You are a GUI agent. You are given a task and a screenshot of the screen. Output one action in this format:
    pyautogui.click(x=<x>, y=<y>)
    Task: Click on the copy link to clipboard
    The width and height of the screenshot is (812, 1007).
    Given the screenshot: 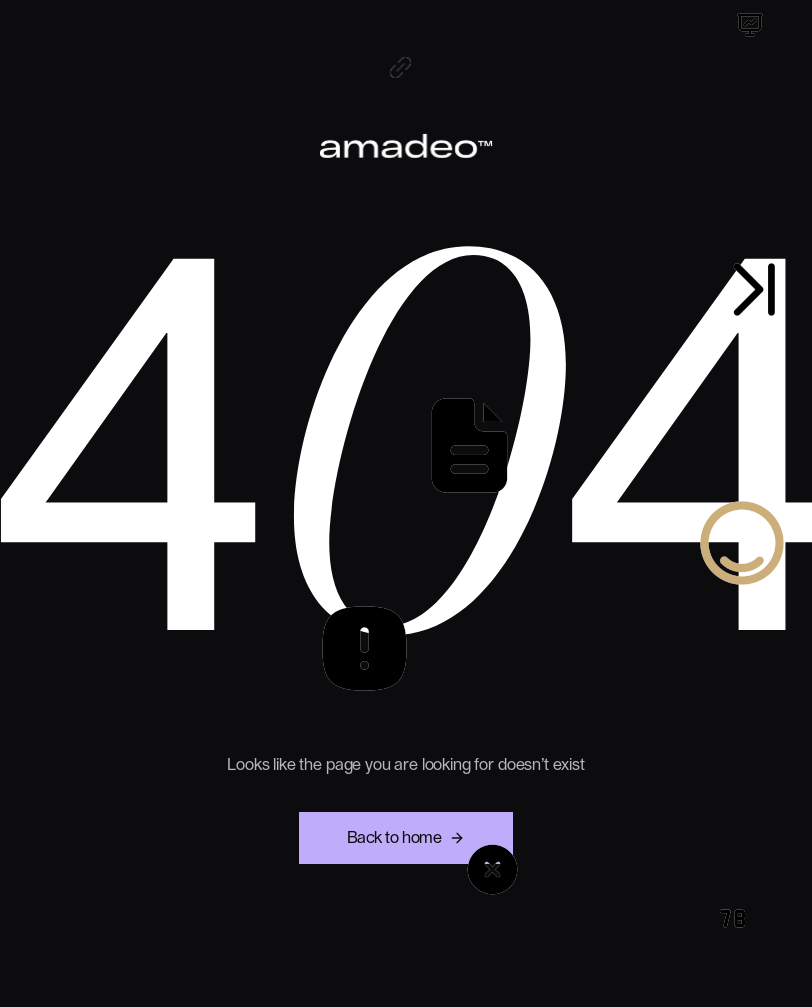 What is the action you would take?
    pyautogui.click(x=400, y=67)
    